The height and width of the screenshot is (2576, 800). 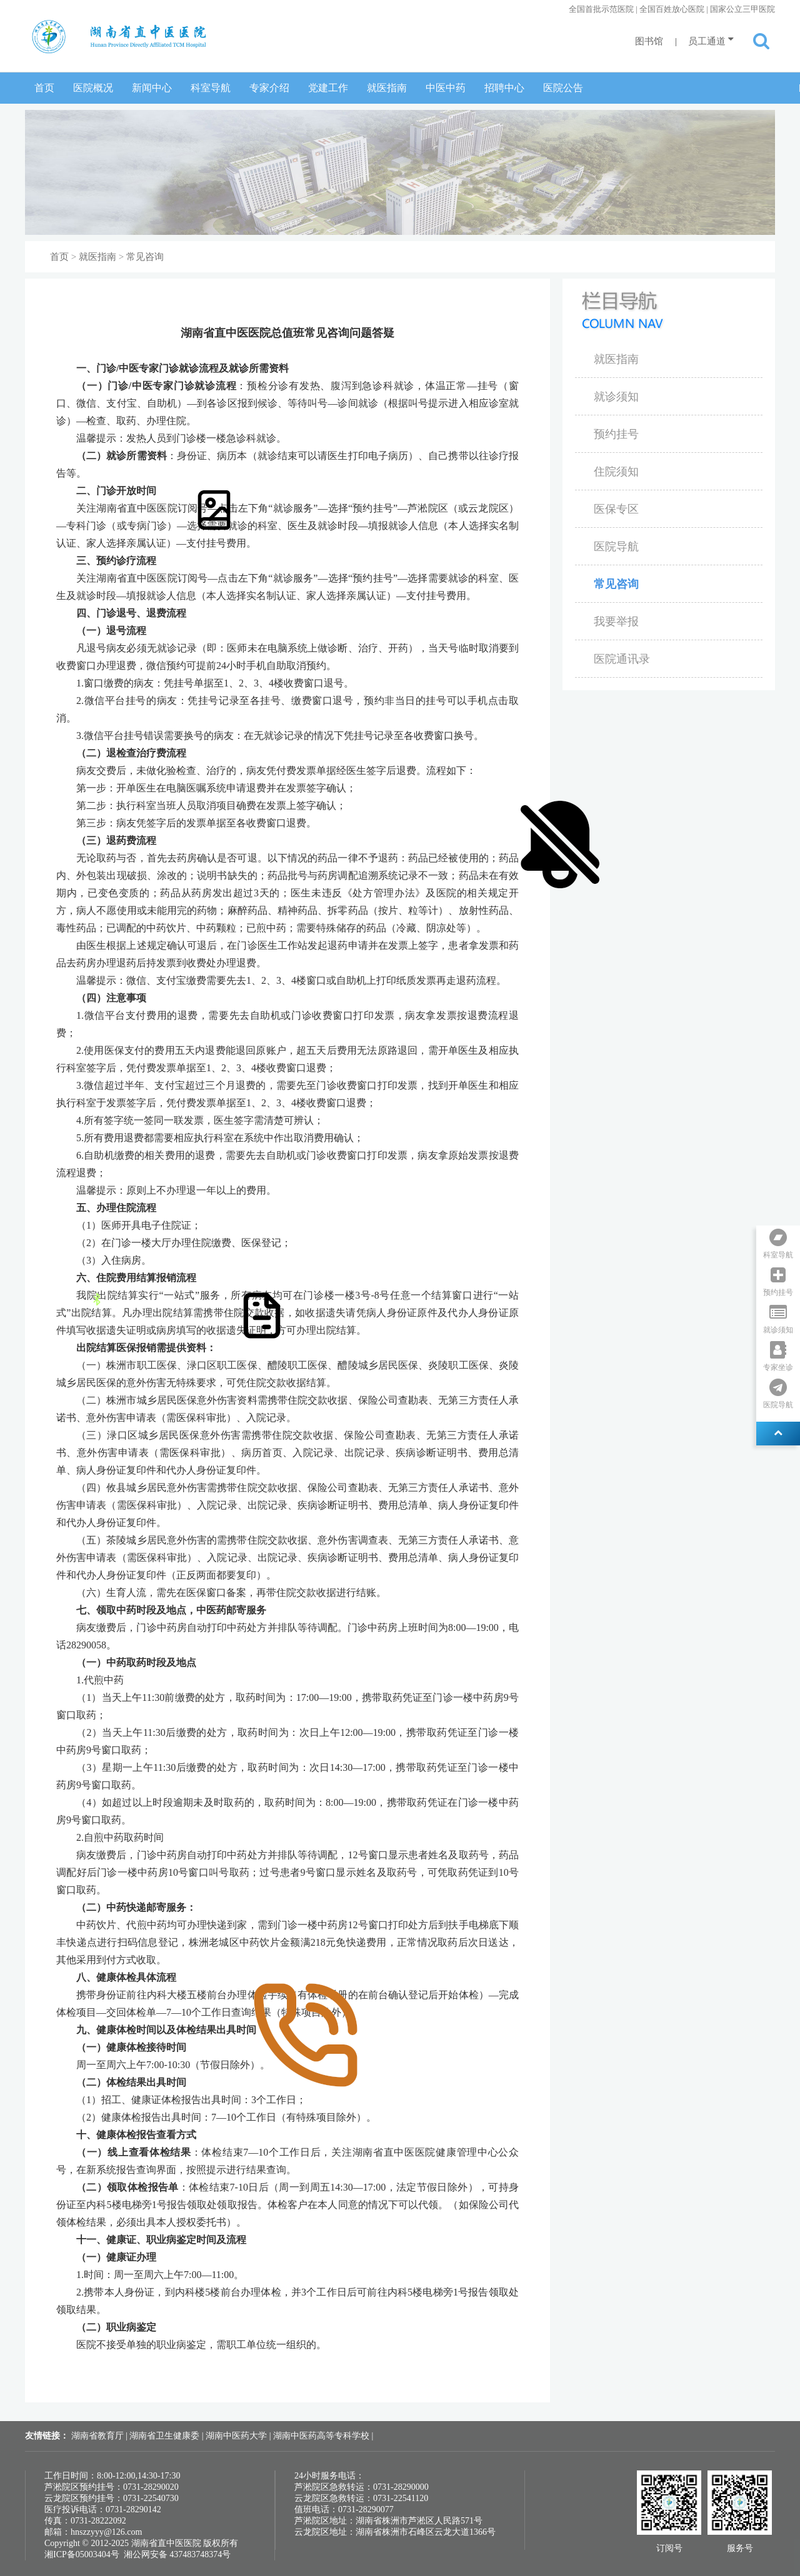 I want to click on mute notifications, so click(x=560, y=845).